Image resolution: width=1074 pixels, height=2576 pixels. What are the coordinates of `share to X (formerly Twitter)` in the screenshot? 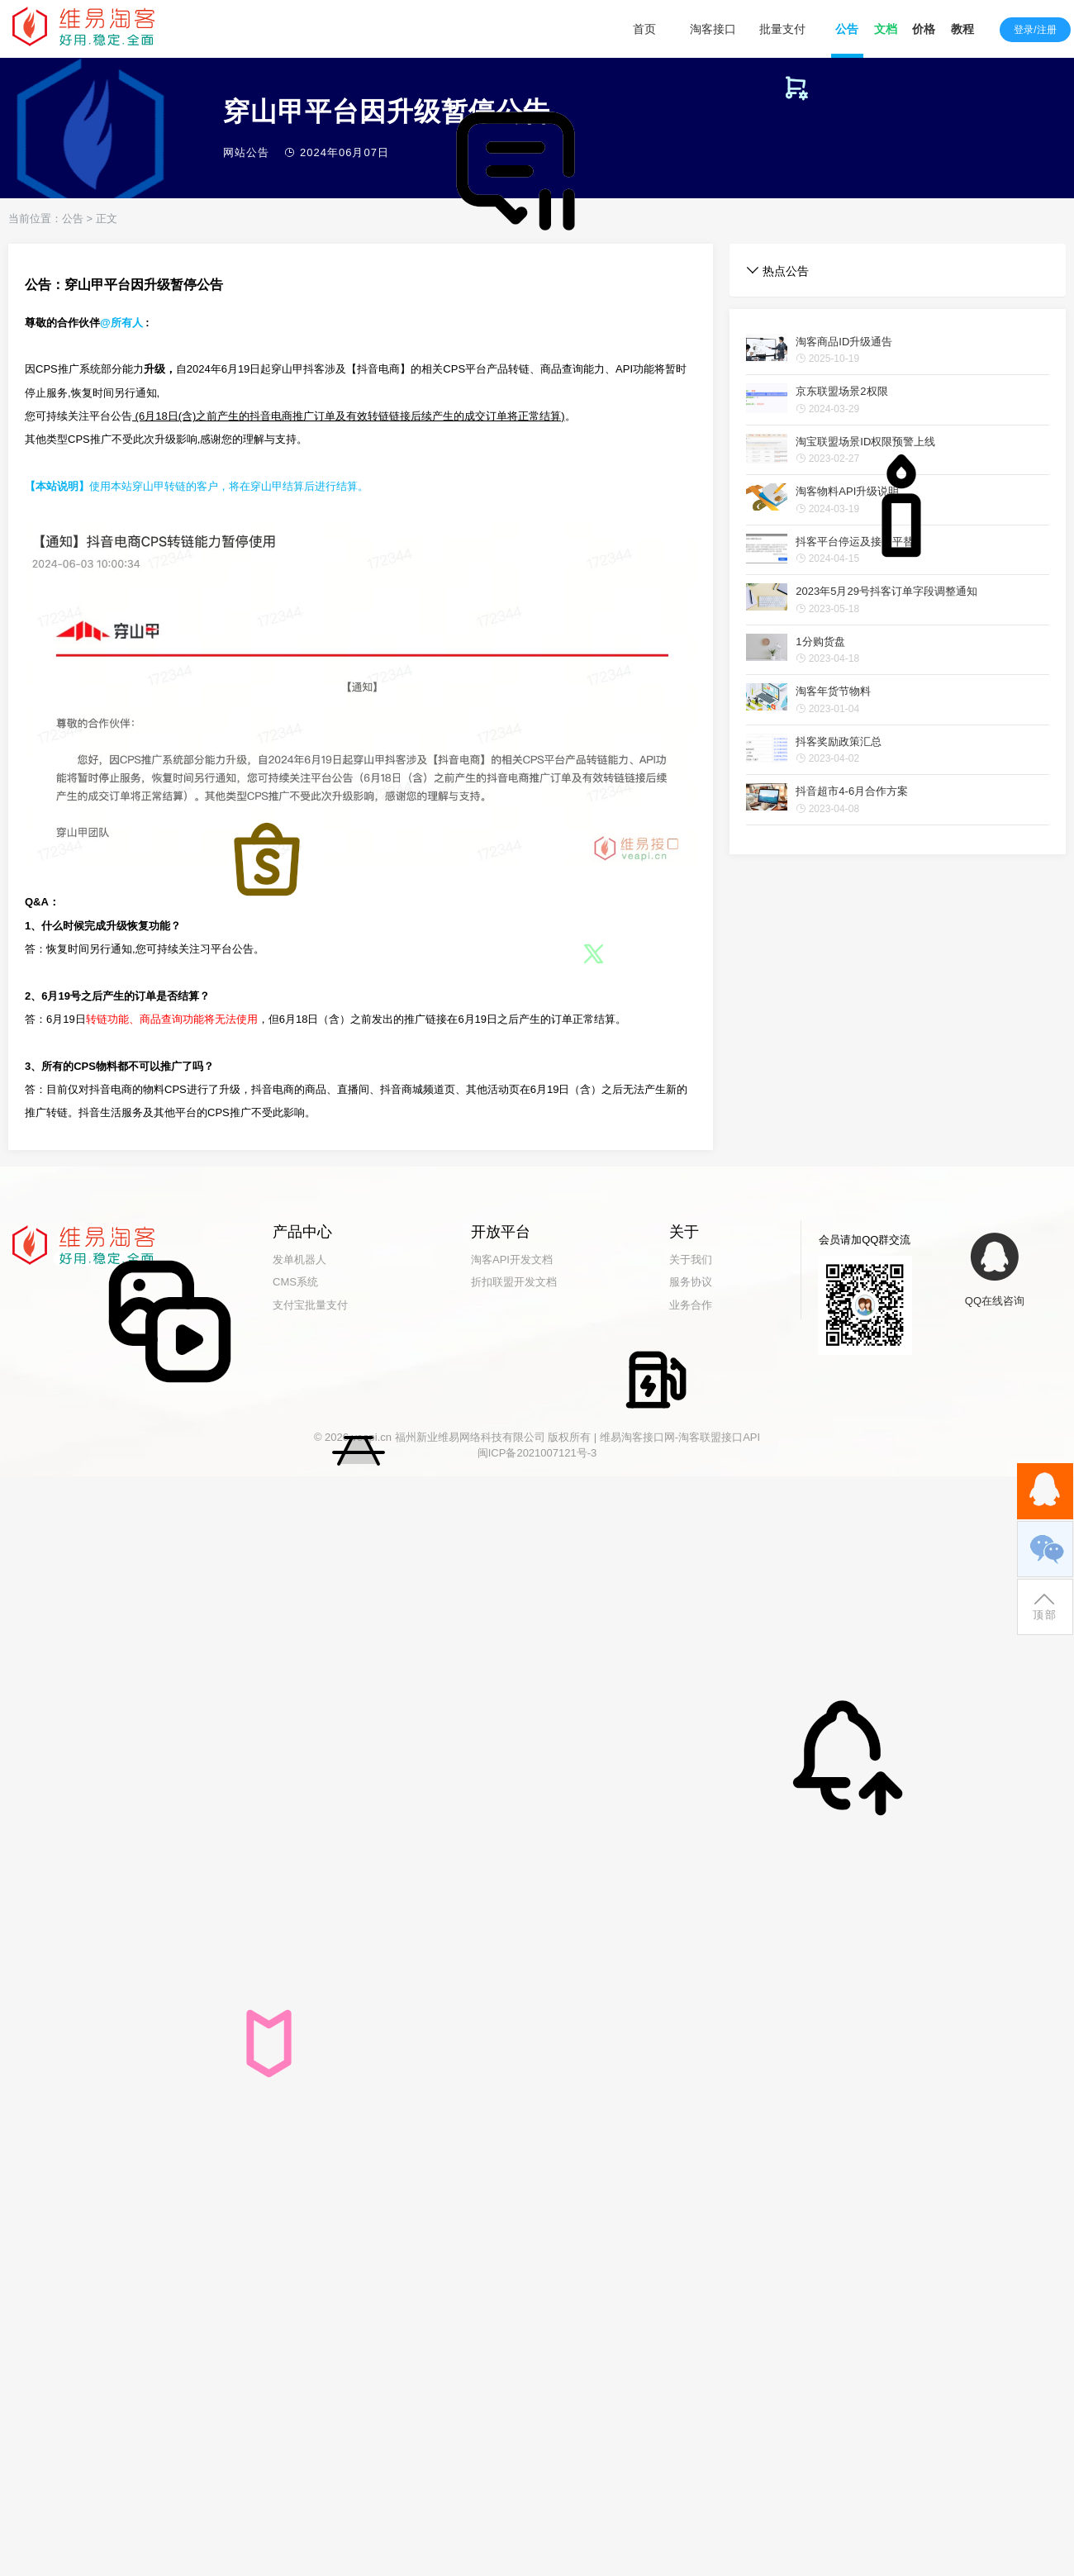 It's located at (593, 953).